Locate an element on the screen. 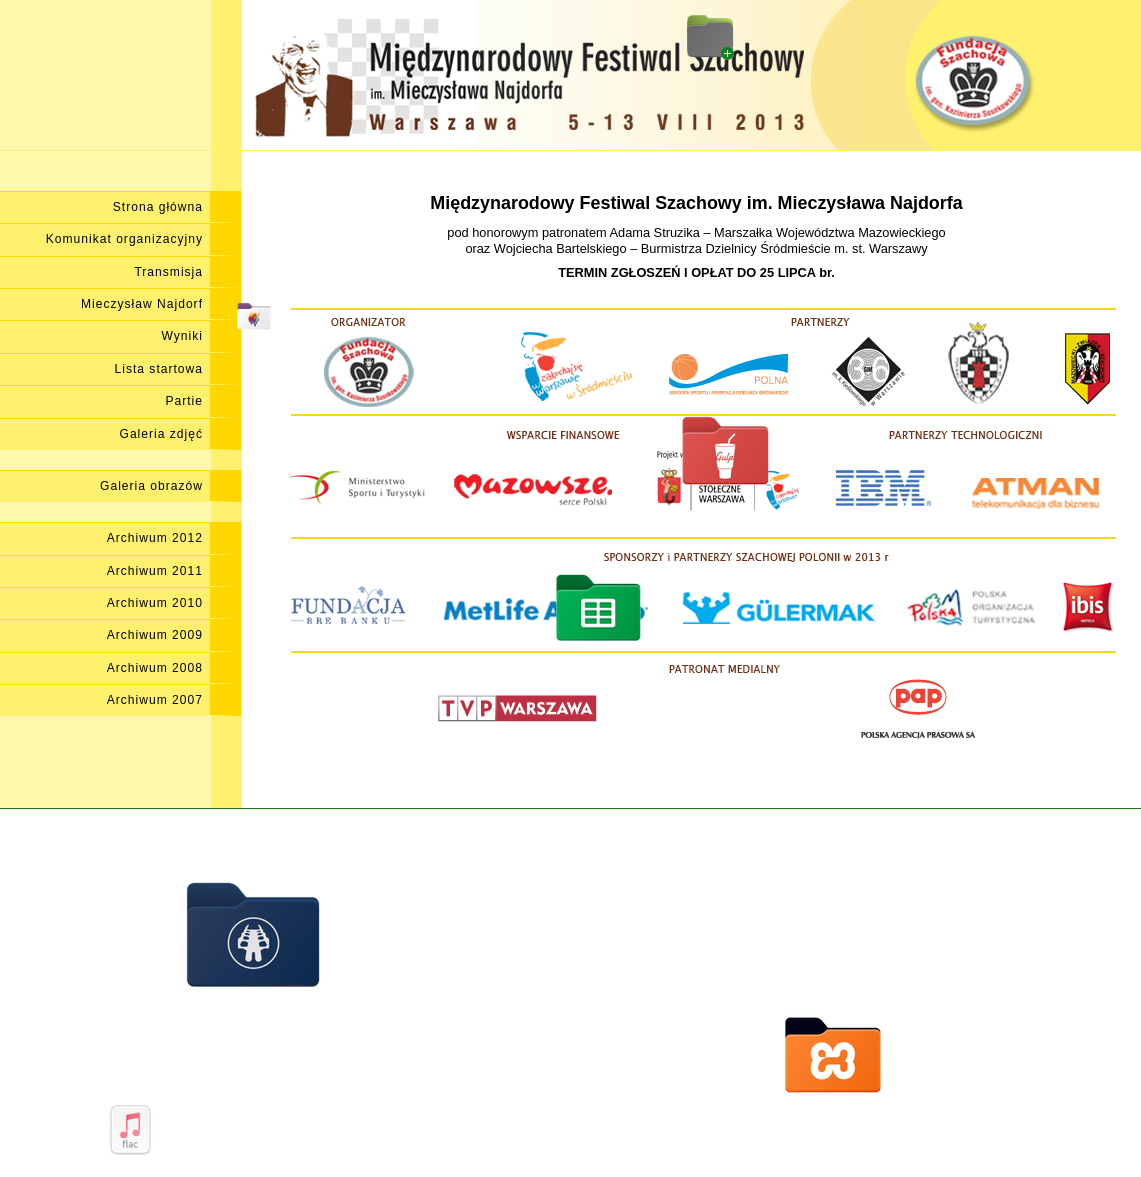 This screenshot has height=1177, width=1141. open XAMPP local server files folder is located at coordinates (832, 1057).